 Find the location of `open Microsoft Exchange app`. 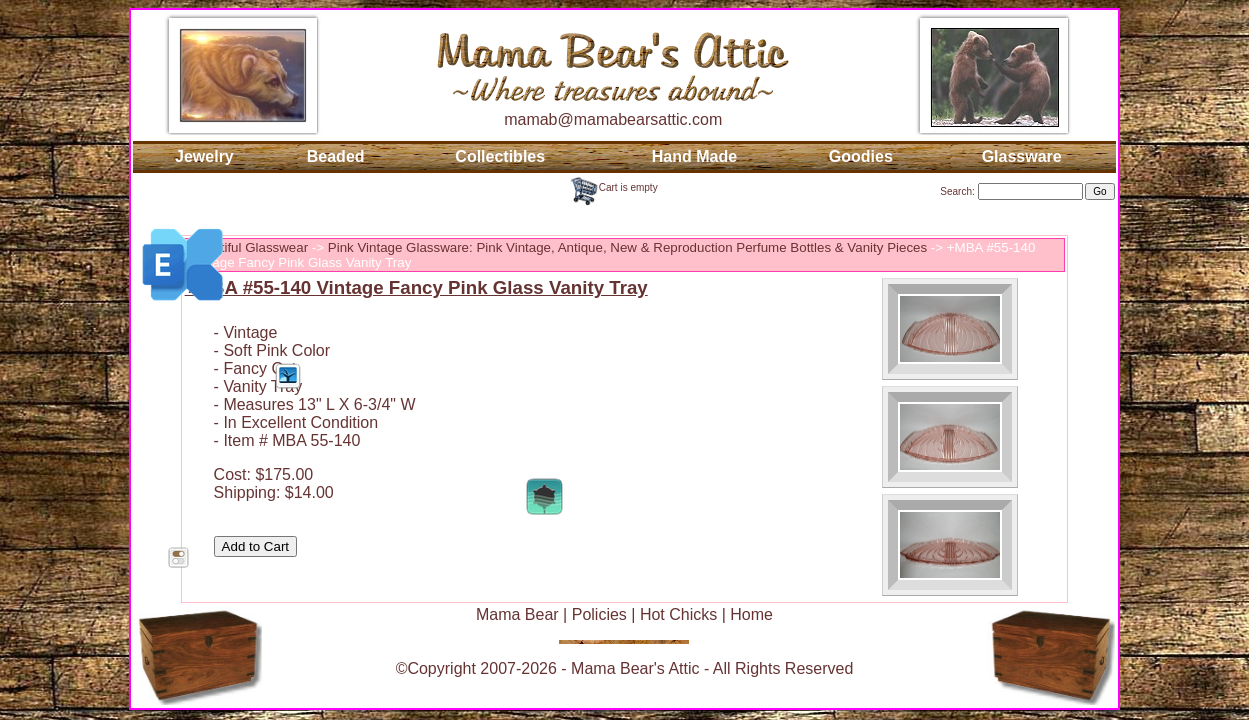

open Microsoft Exchange app is located at coordinates (183, 265).